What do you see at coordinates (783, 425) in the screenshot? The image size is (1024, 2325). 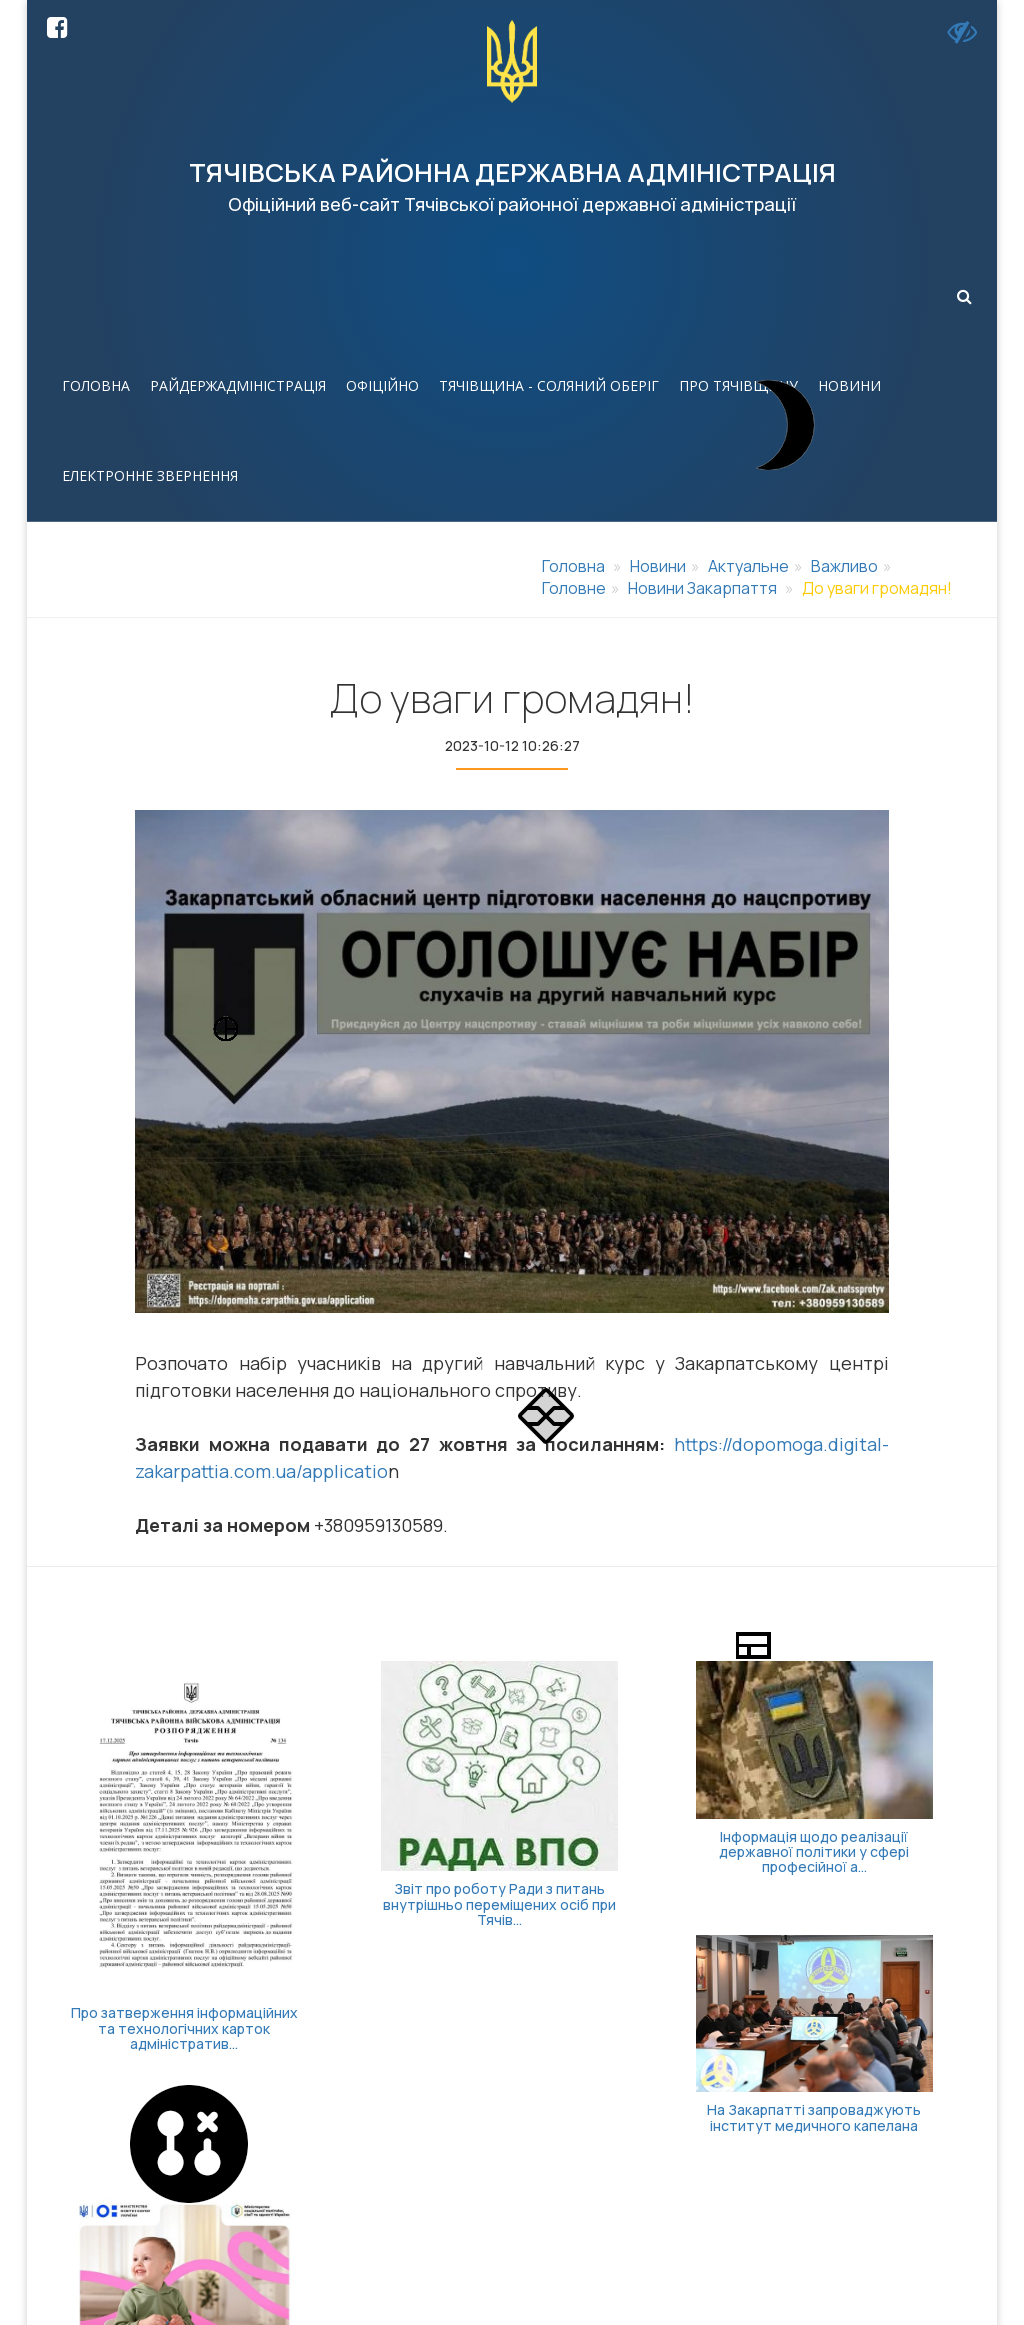 I see `toggle dark mode or night theme` at bounding box center [783, 425].